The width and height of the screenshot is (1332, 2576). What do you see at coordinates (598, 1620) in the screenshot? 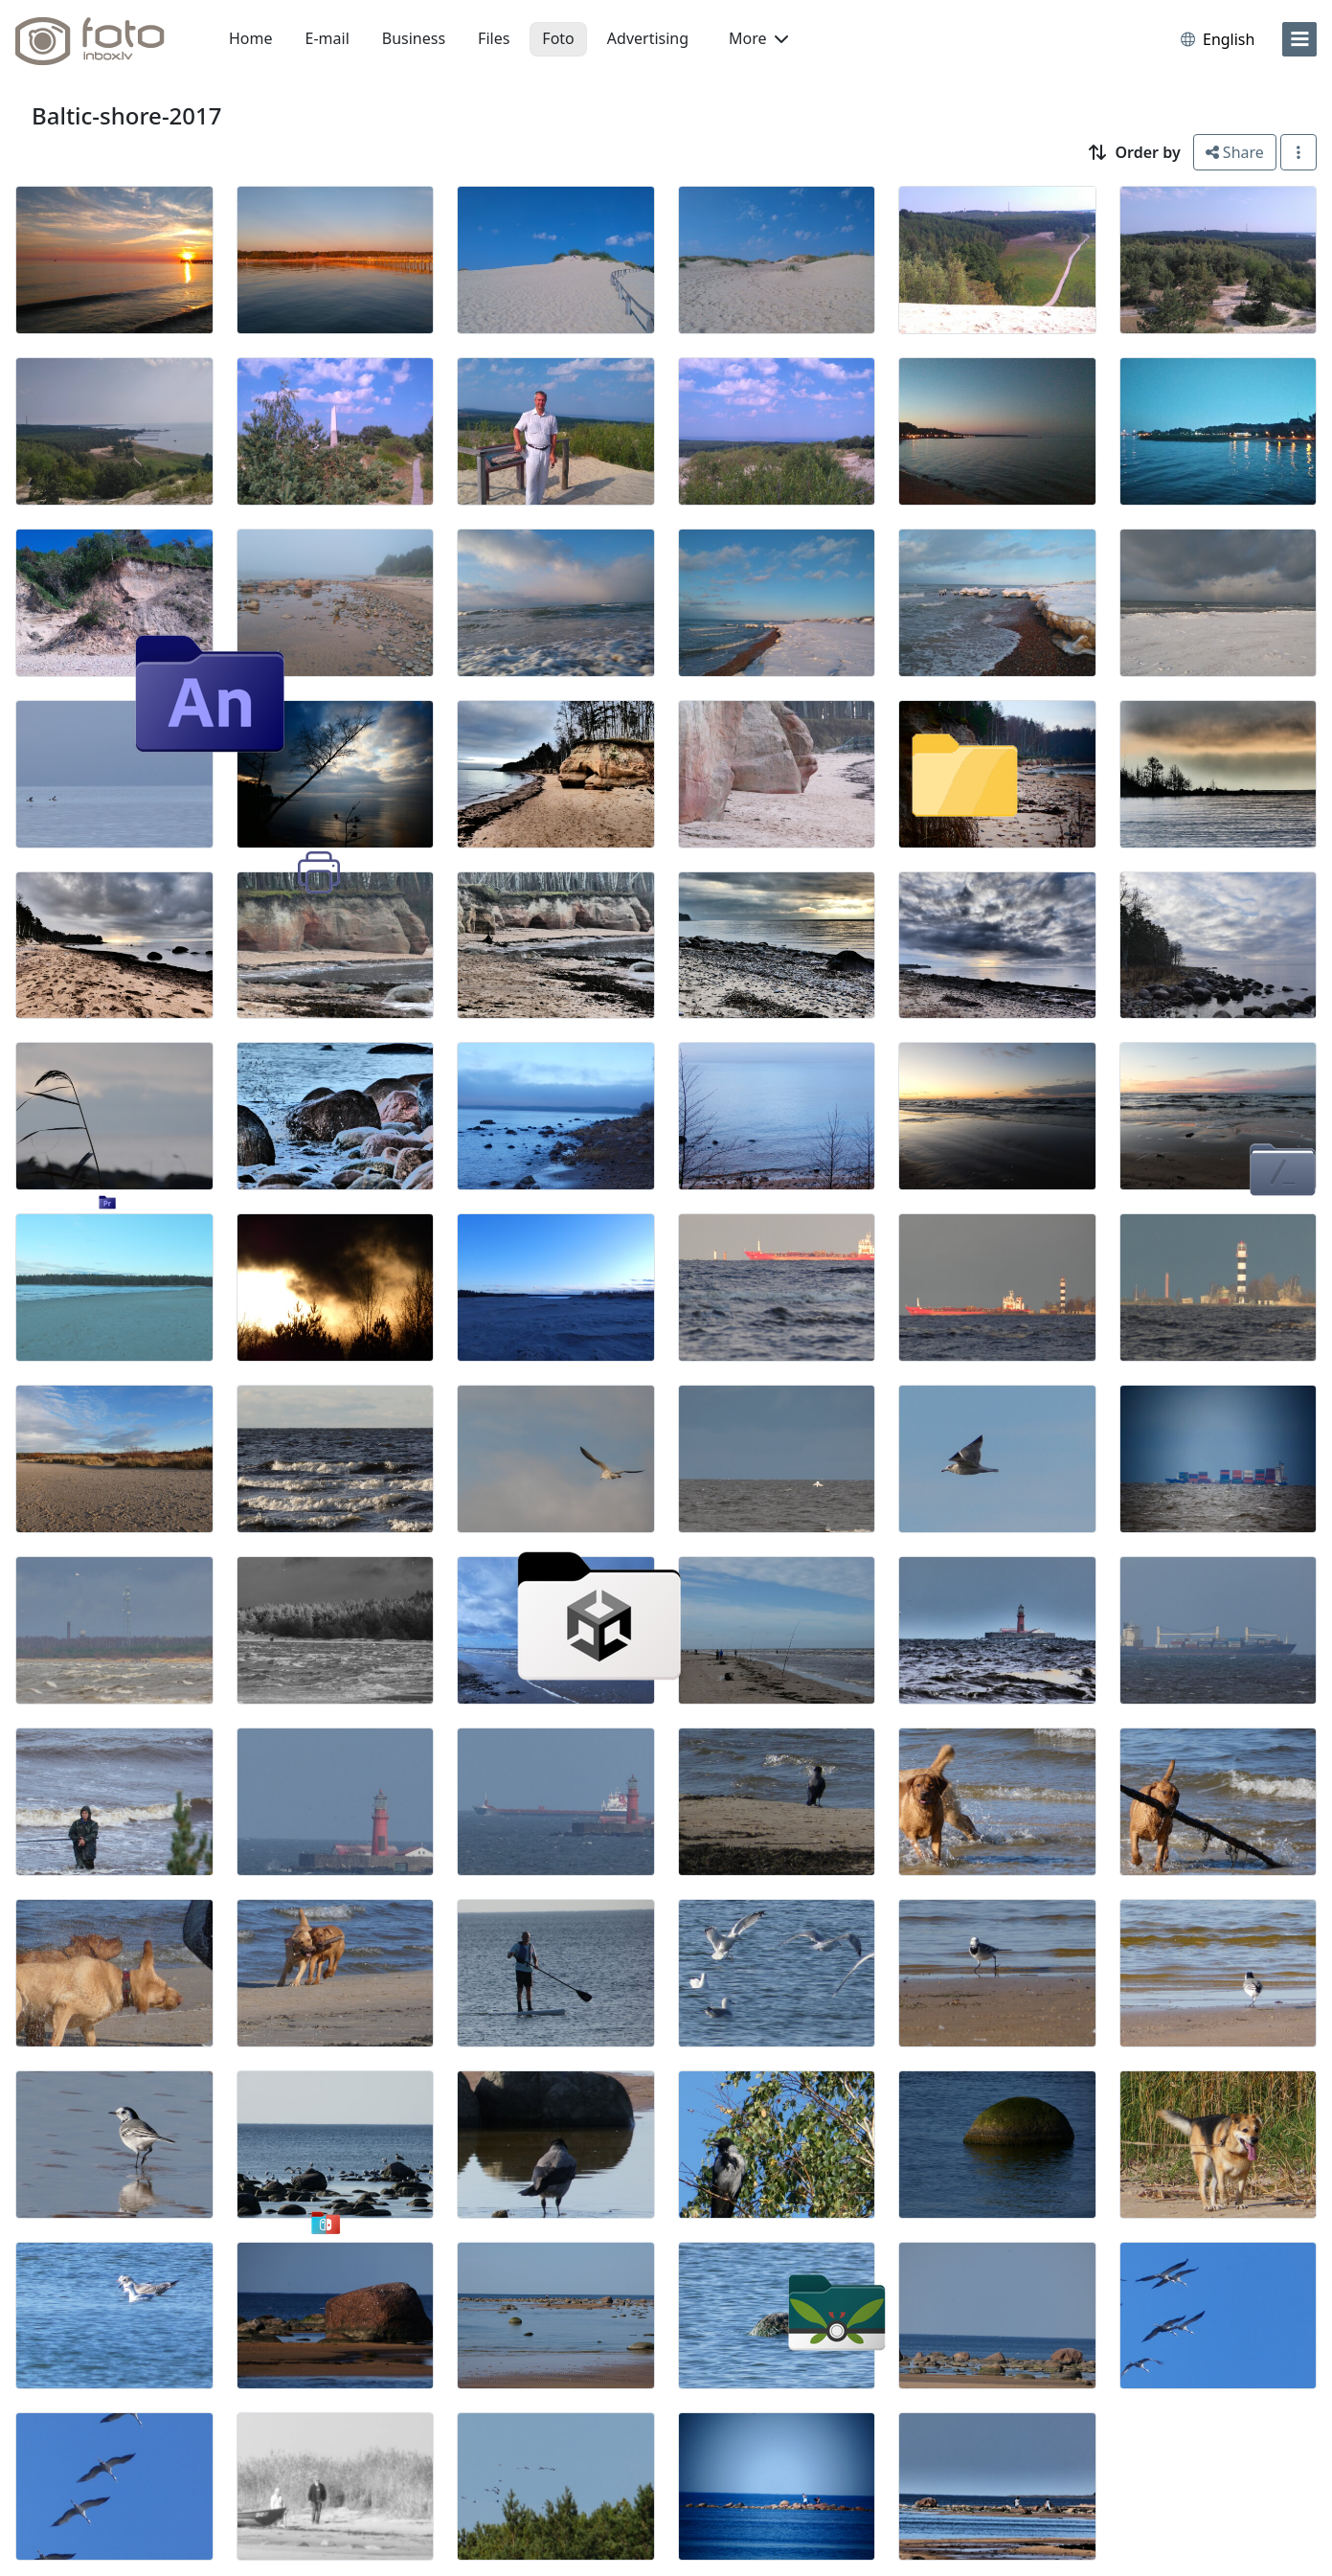
I see `open unity game engine project files` at bounding box center [598, 1620].